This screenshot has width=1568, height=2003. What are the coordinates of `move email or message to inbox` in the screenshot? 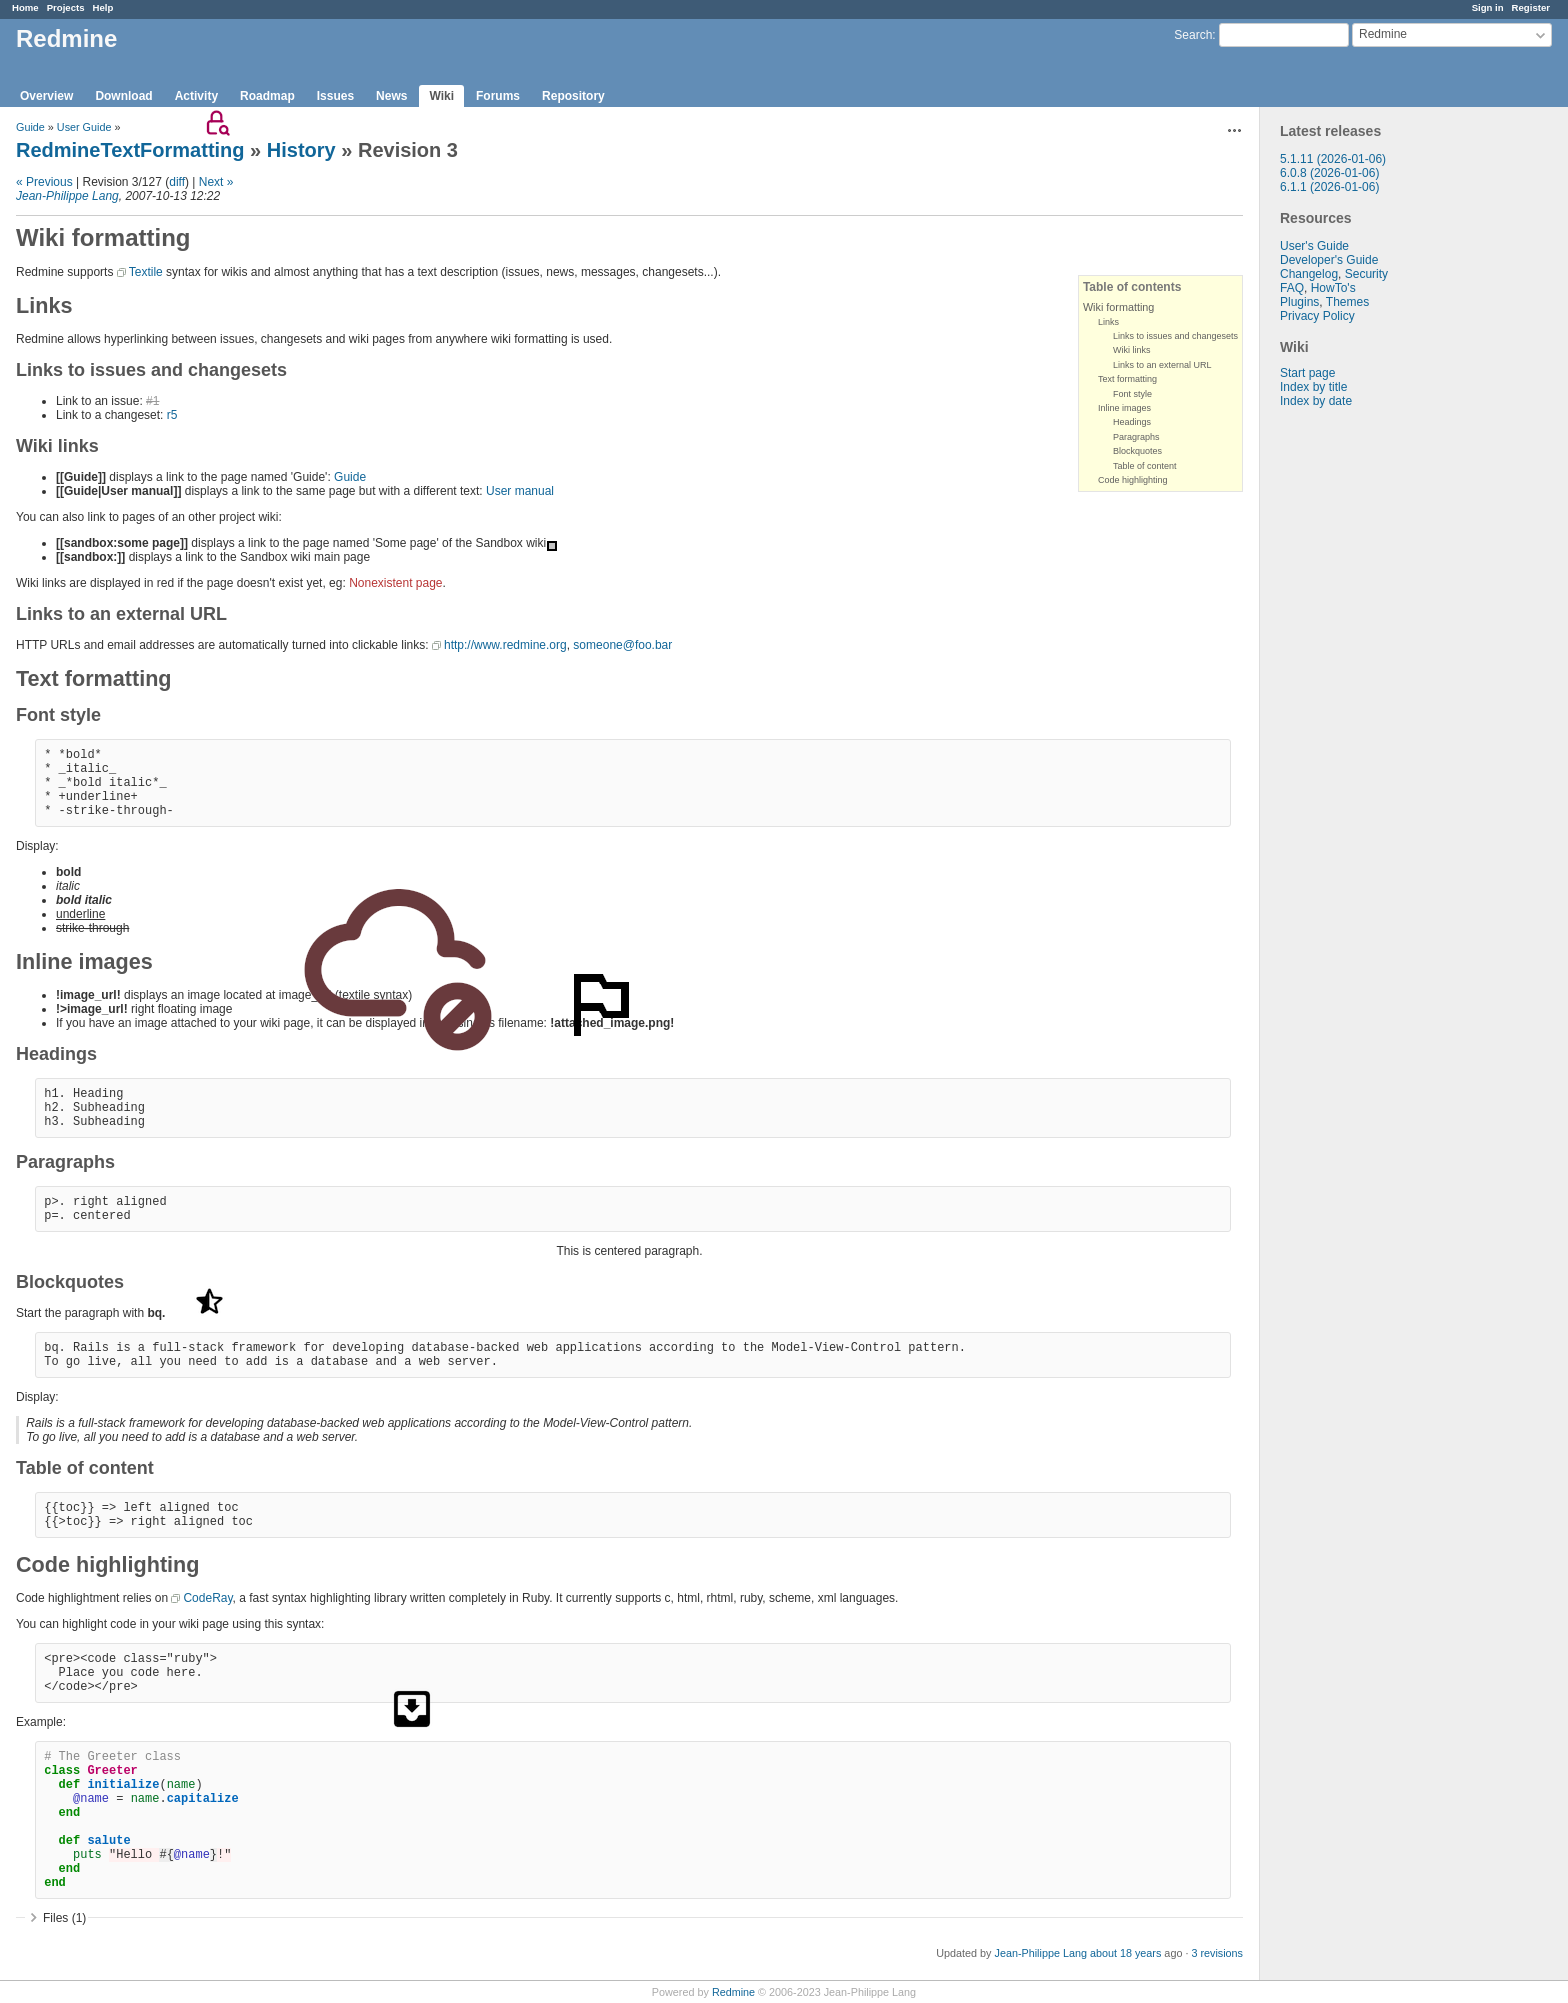 It's located at (412, 1709).